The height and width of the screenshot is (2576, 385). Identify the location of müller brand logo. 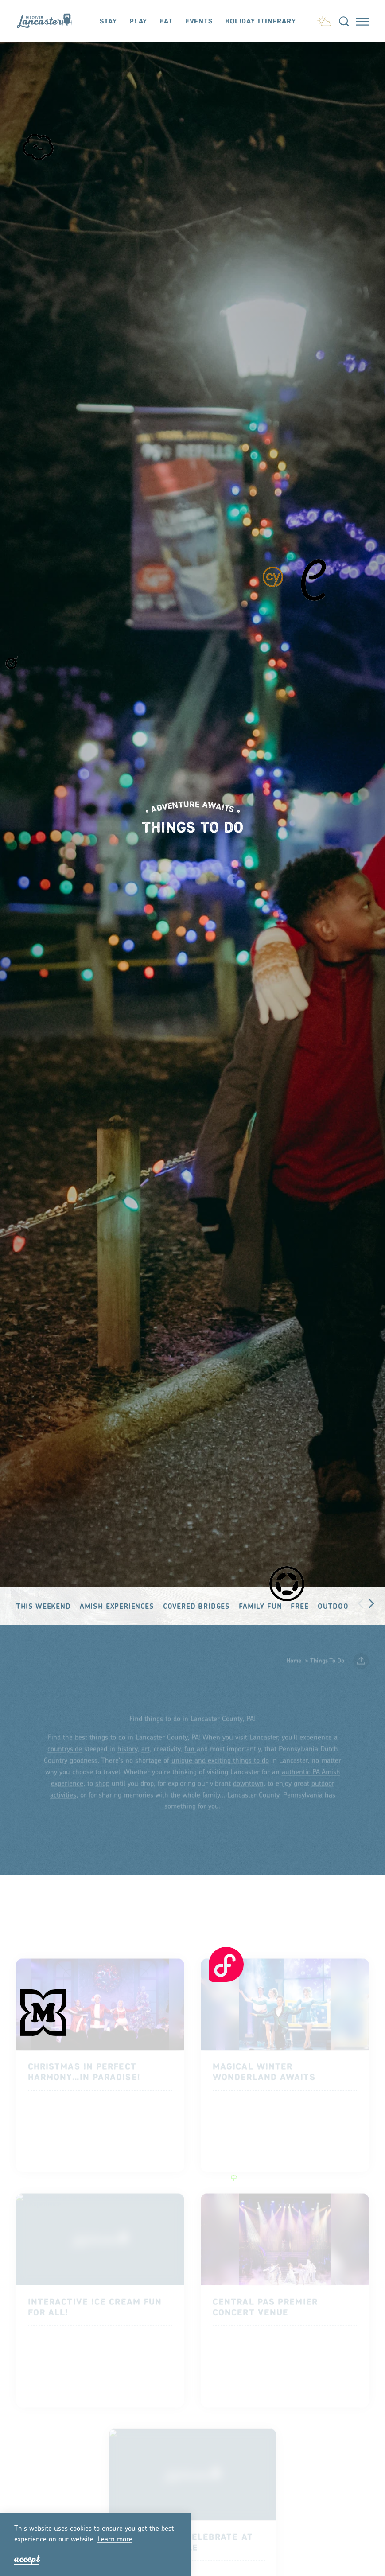
(43, 2012).